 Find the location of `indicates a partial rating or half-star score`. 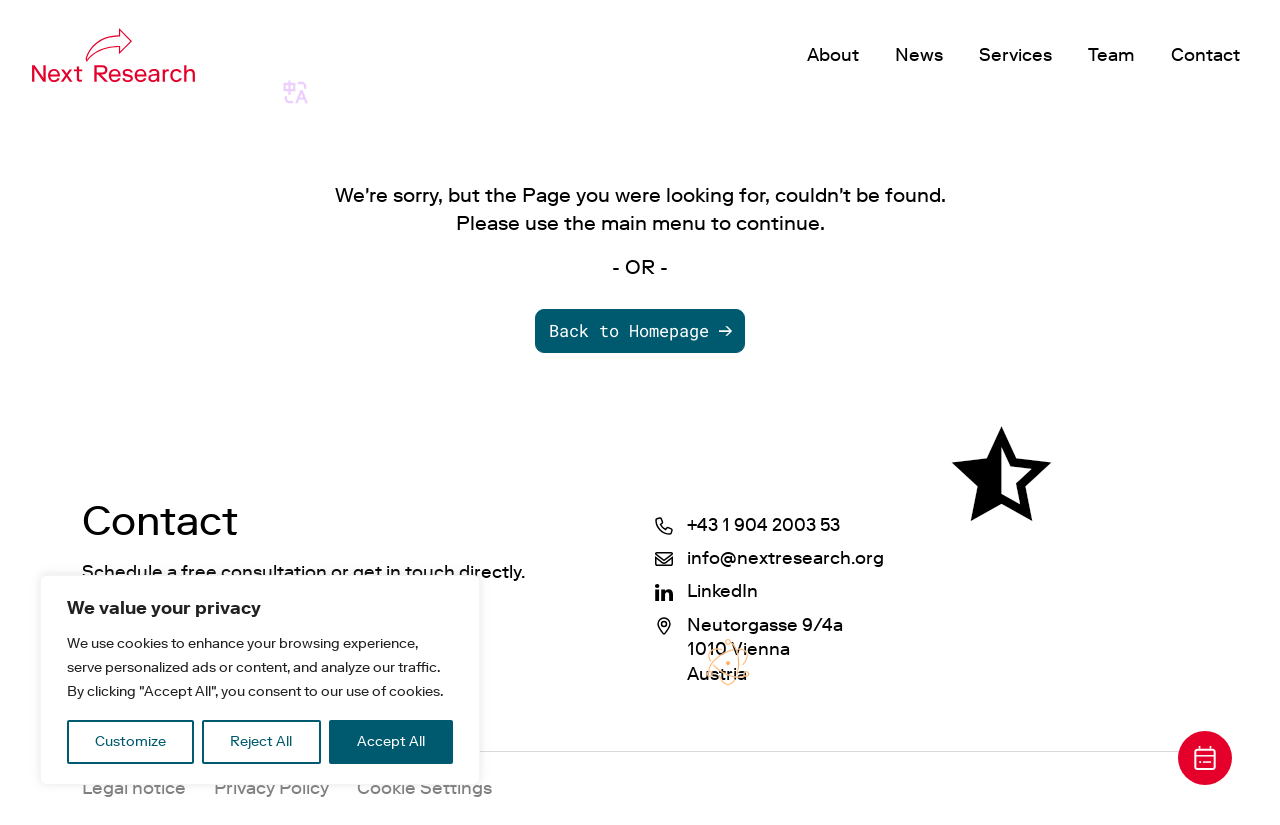

indicates a partial rating or half-star score is located at coordinates (1001, 476).